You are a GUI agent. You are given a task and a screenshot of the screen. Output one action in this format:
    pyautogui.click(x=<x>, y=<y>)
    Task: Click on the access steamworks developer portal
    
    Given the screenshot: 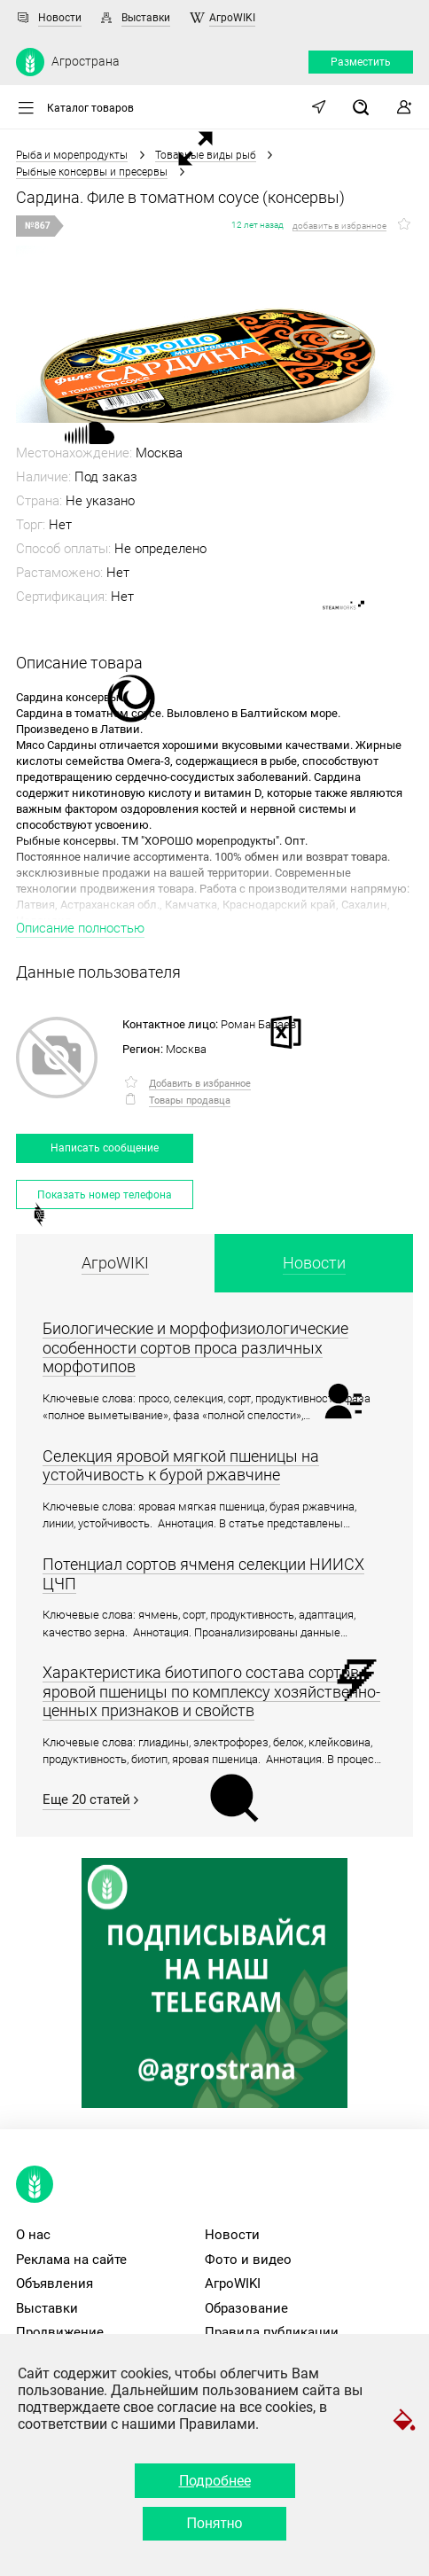 What is the action you would take?
    pyautogui.click(x=343, y=605)
    